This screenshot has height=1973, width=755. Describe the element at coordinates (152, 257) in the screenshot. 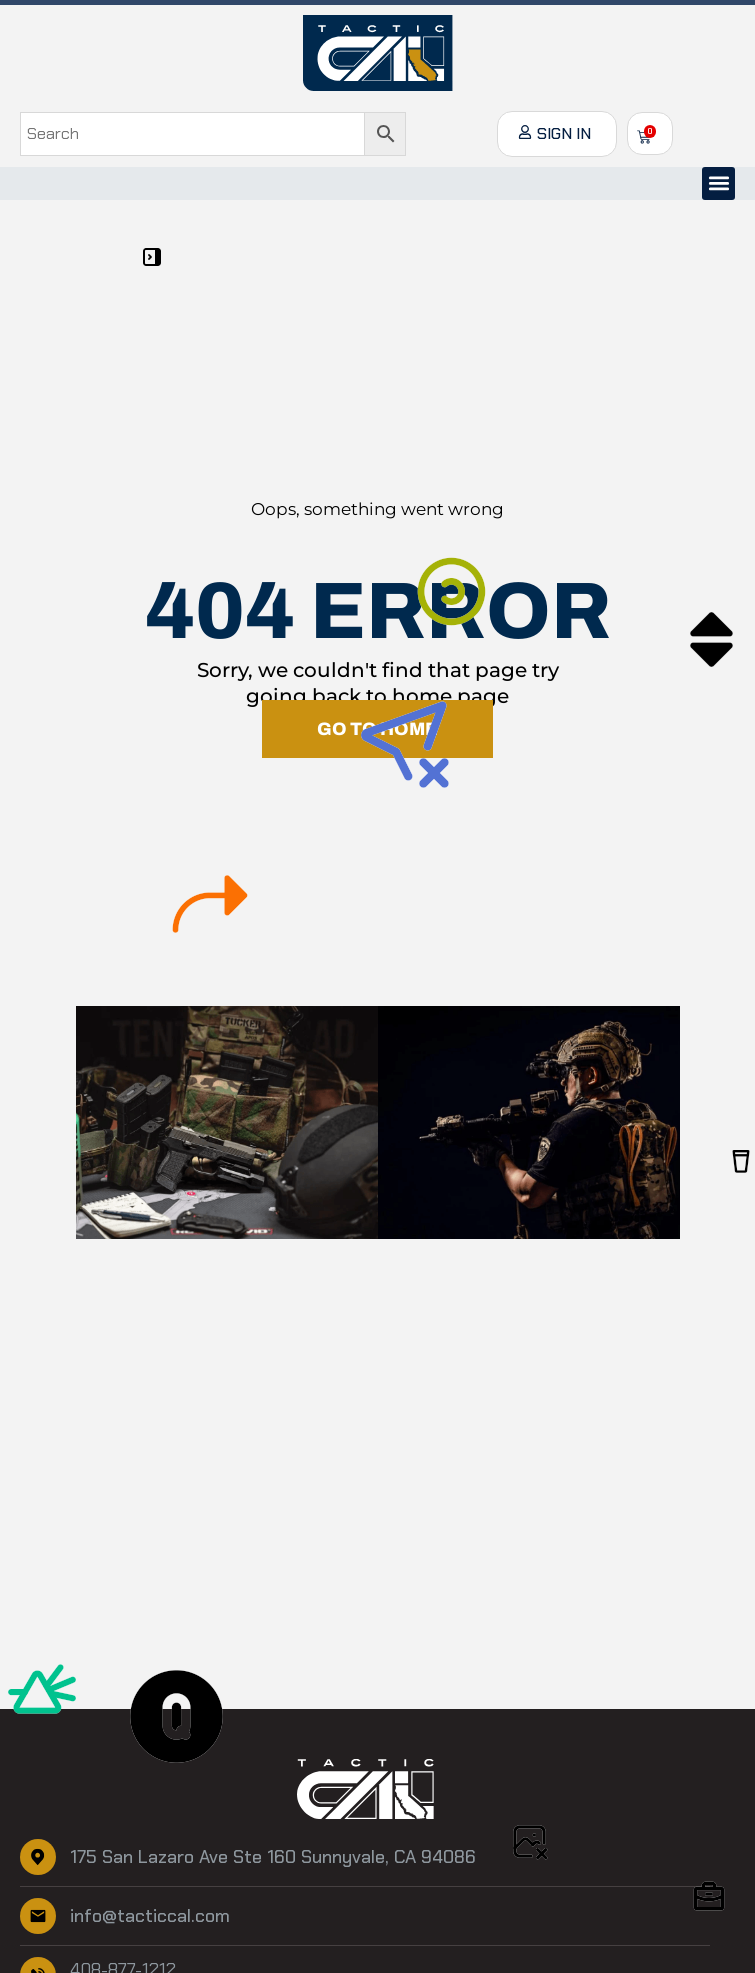

I see `collapse the right sidebar panel` at that location.